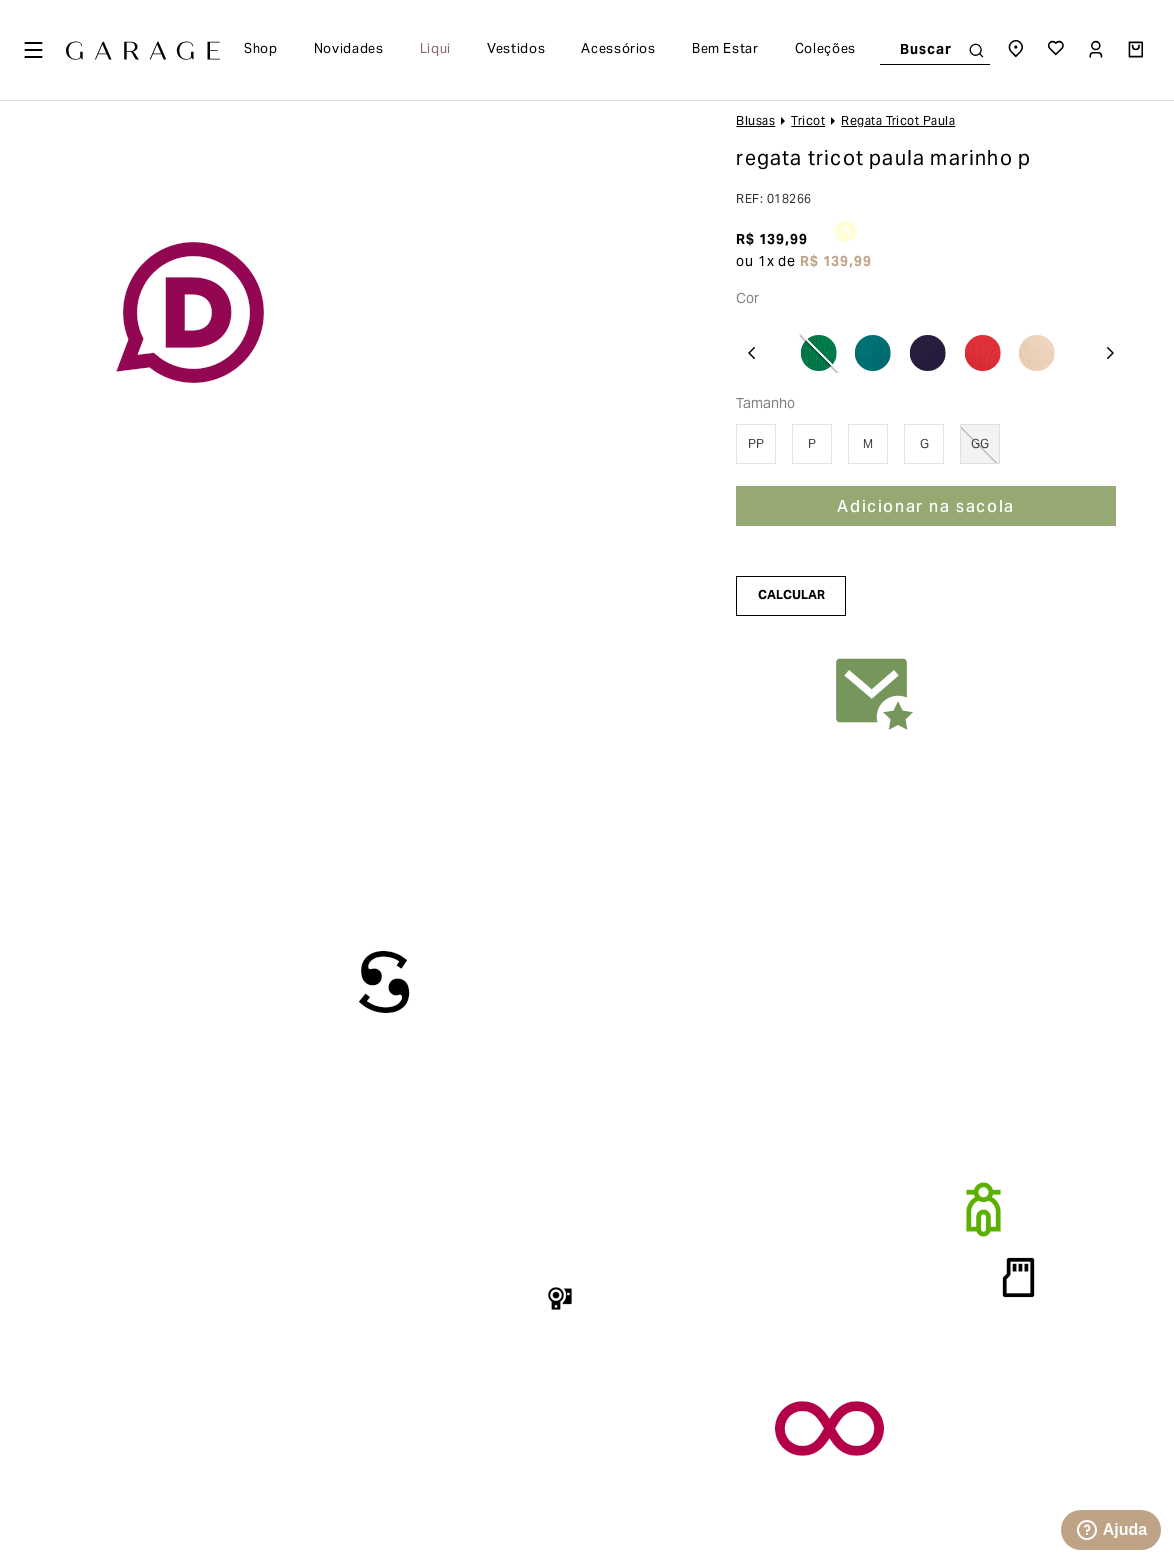 The image size is (1174, 1560). Describe the element at coordinates (560, 1298) in the screenshot. I see `access DV camcorder or digital video settings` at that location.